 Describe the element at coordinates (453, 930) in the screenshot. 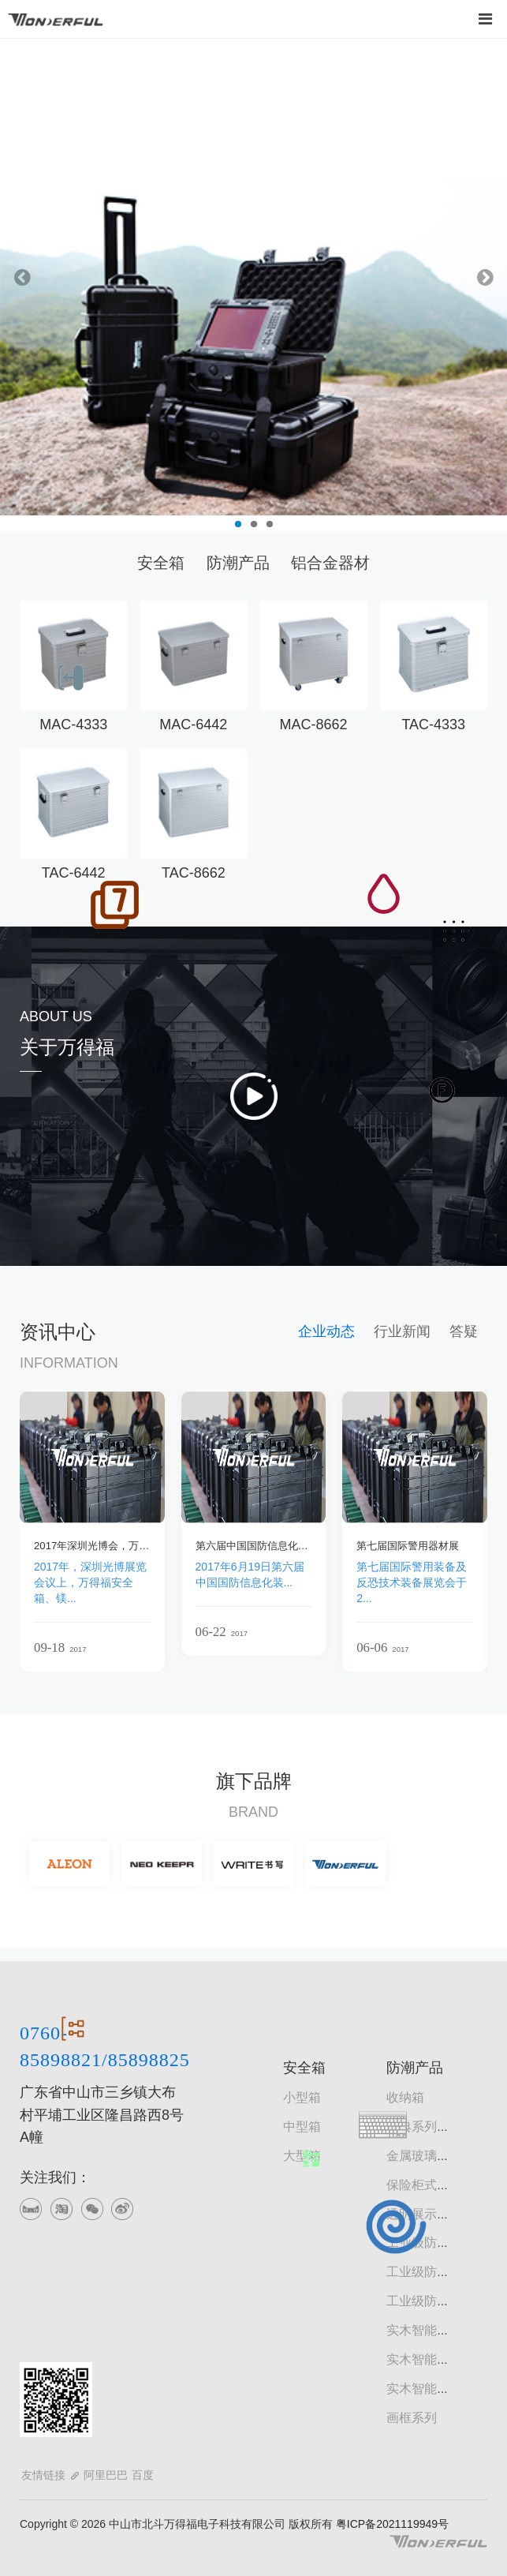

I see `open app drawer or launcher` at that location.